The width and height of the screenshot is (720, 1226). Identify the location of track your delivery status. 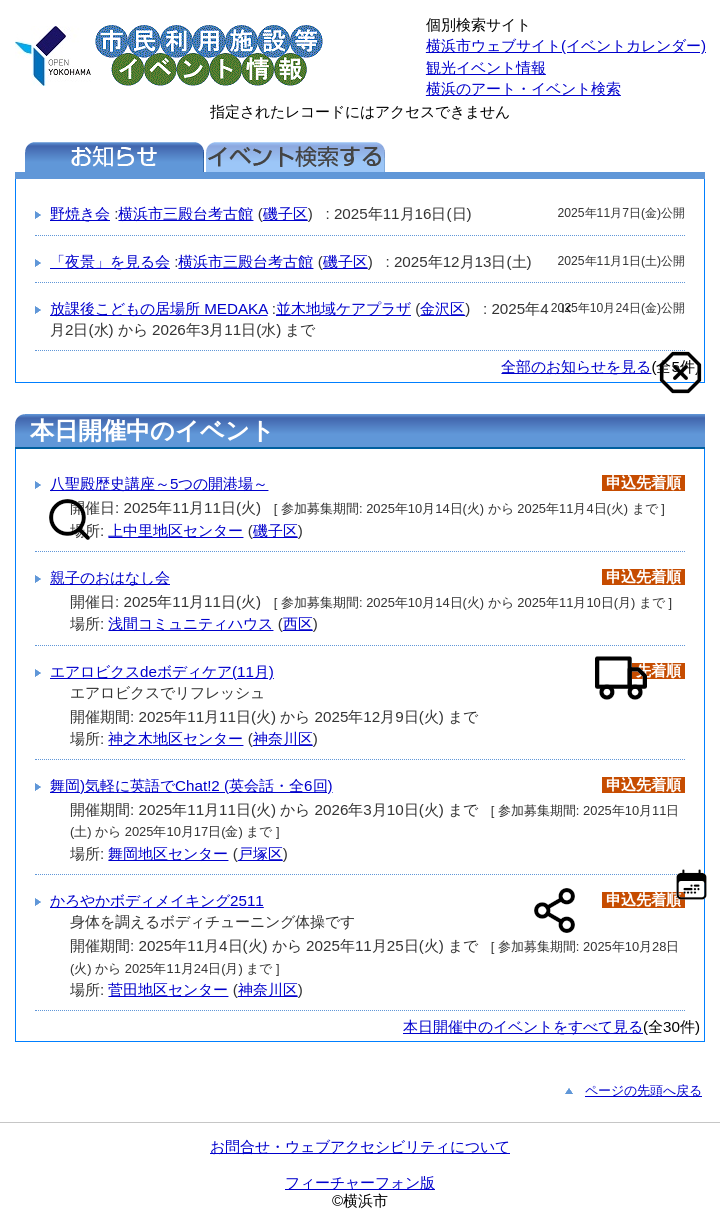
(621, 678).